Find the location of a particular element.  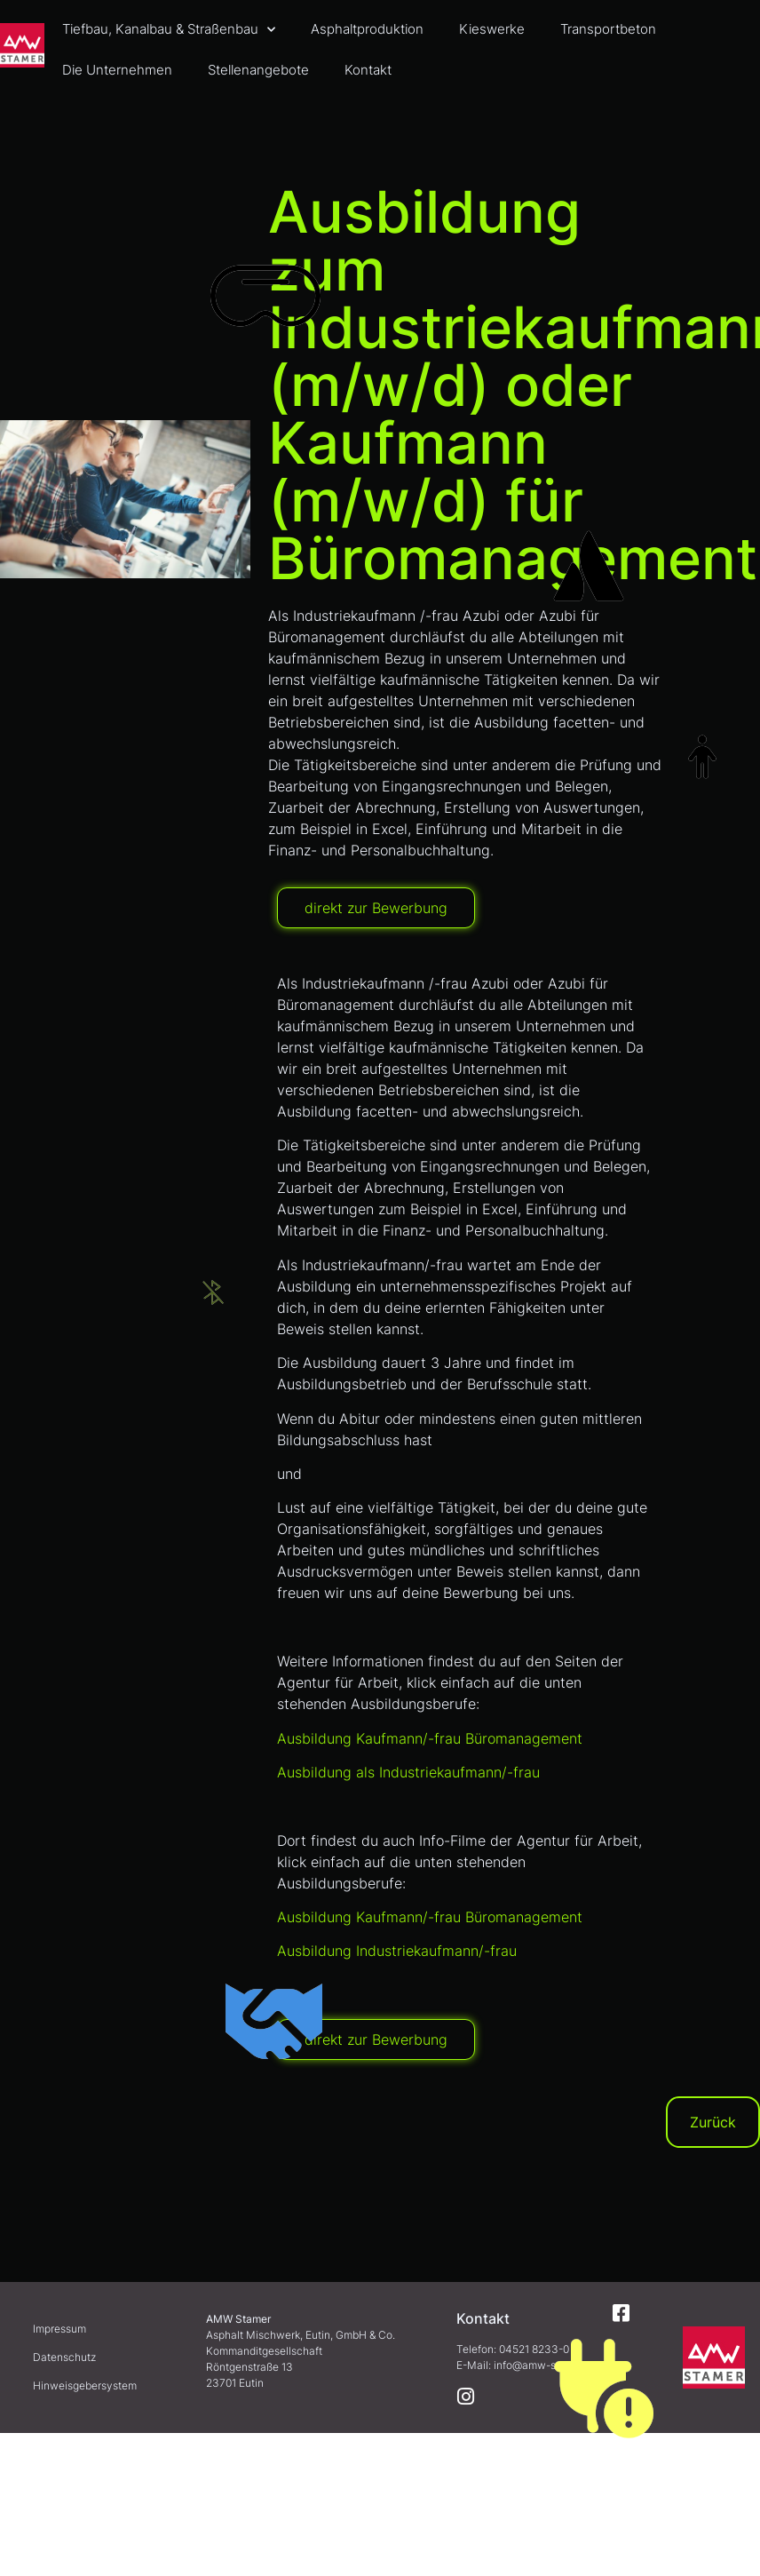

indicates a power connection error or issue is located at coordinates (598, 2389).